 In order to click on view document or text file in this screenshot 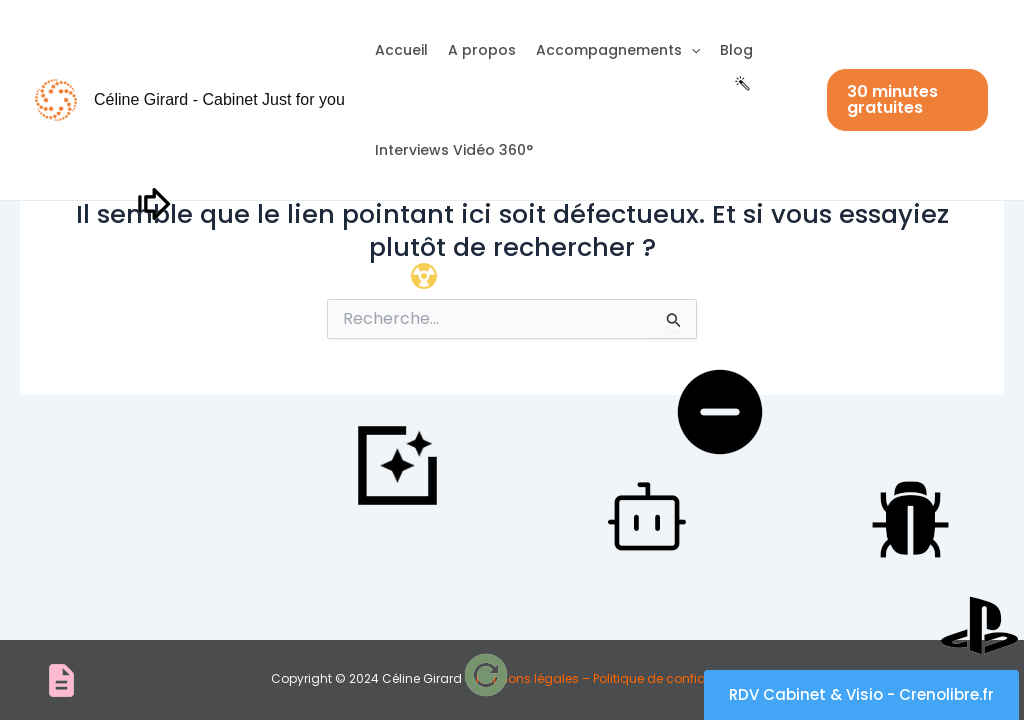, I will do `click(61, 680)`.